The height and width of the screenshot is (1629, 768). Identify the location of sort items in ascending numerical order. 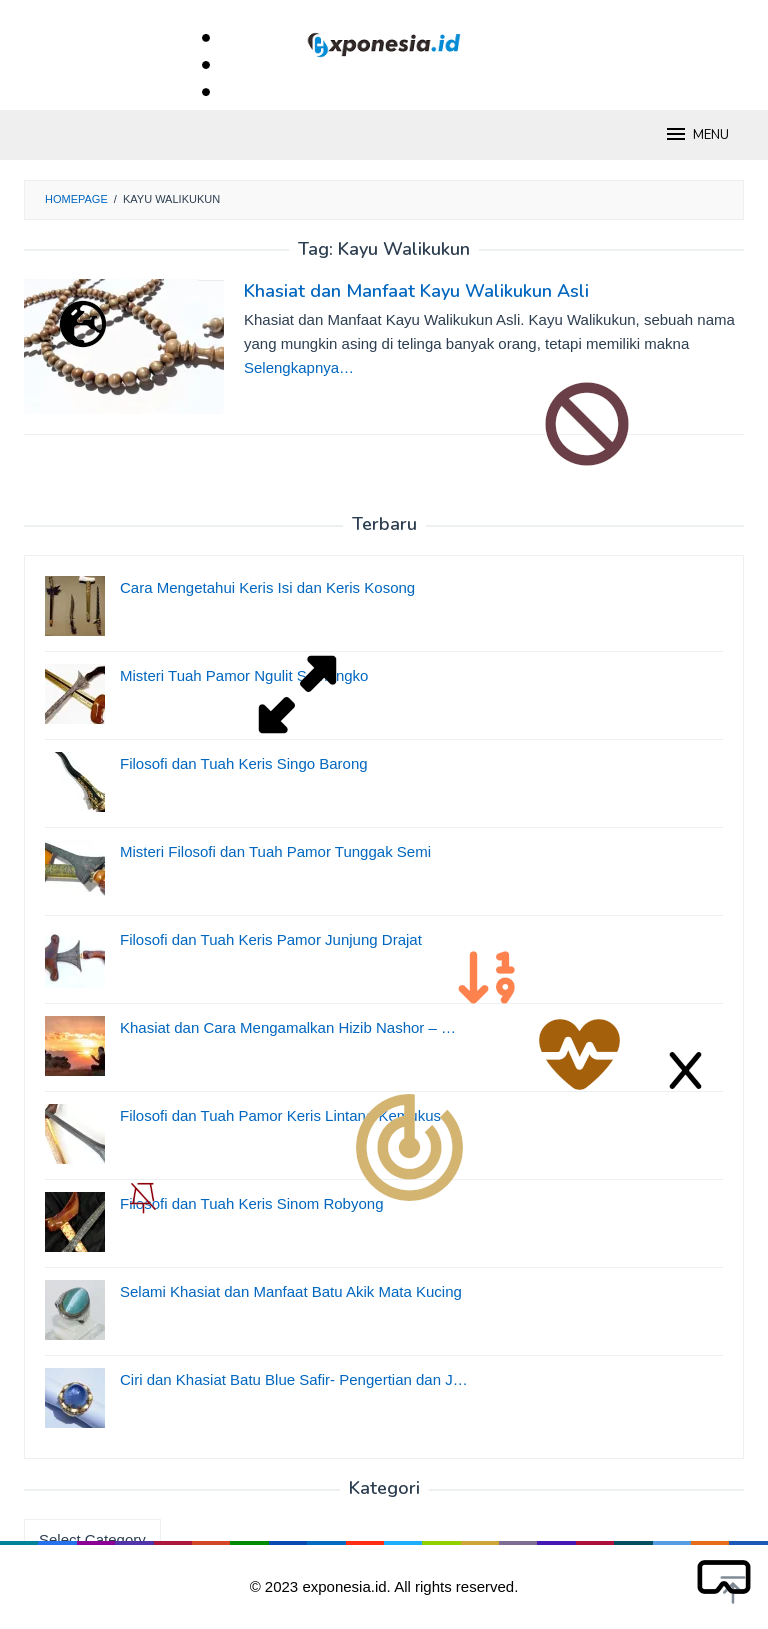
(488, 977).